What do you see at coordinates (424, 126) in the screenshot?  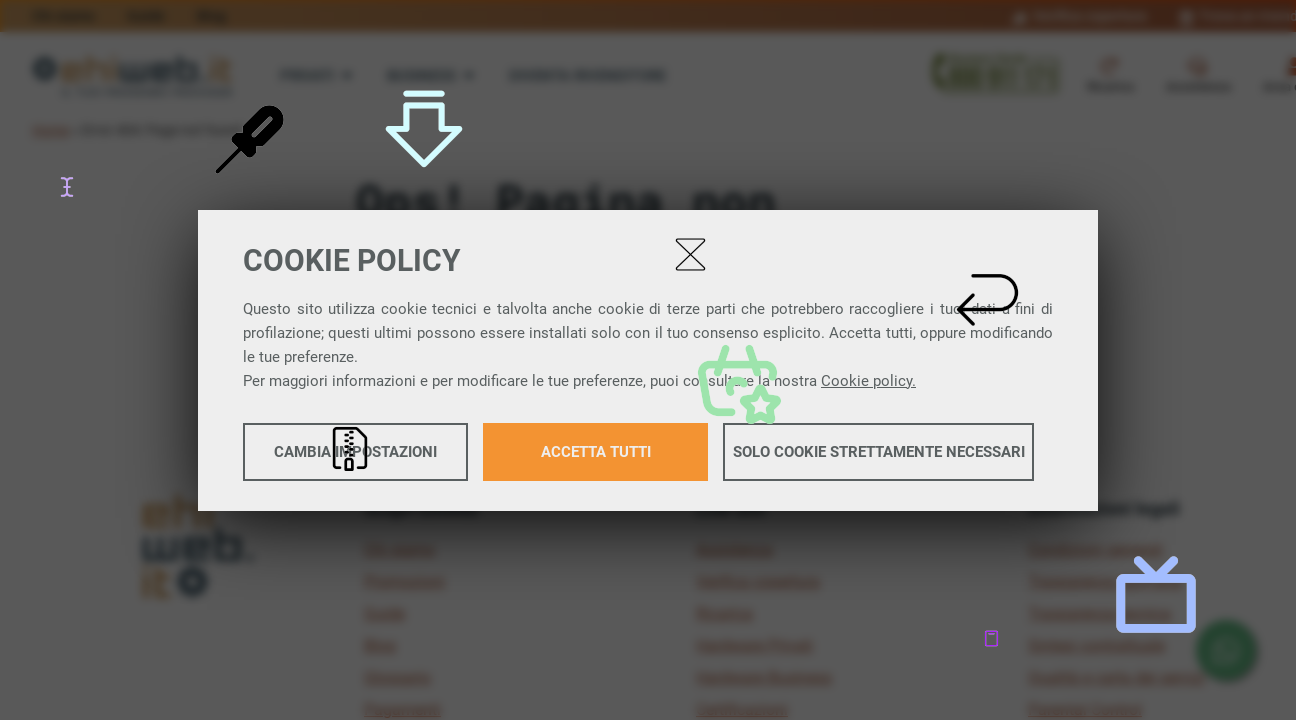 I see `download file or content` at bounding box center [424, 126].